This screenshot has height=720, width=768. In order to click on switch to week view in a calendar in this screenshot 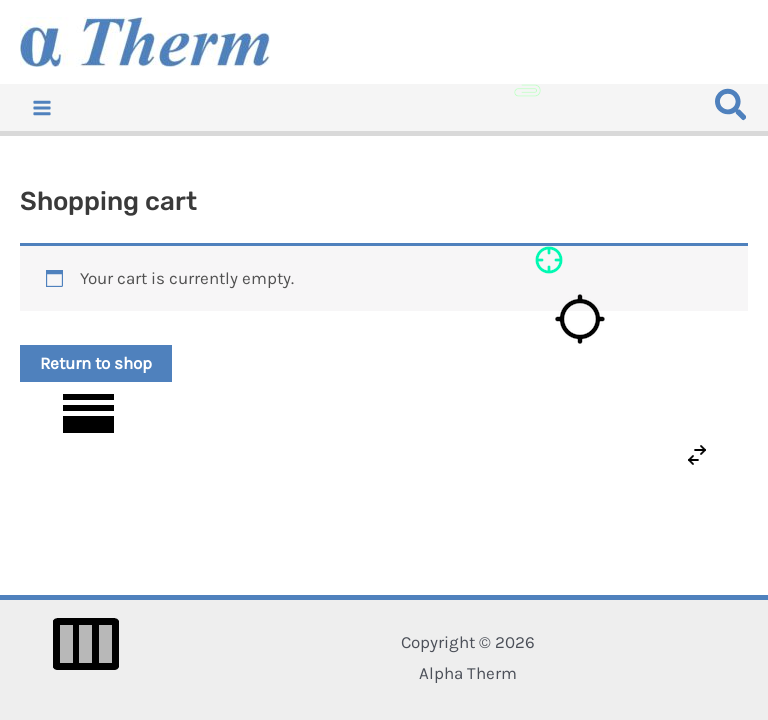, I will do `click(86, 644)`.